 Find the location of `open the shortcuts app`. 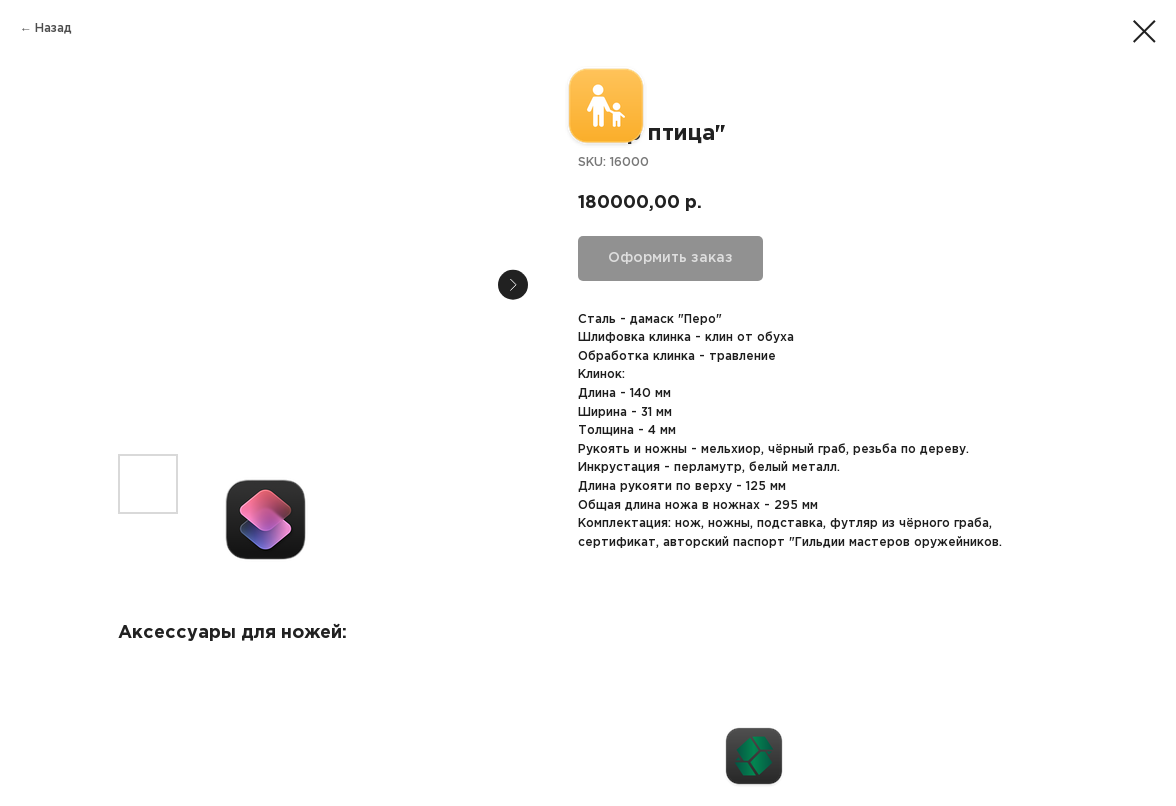

open the shortcuts app is located at coordinates (265, 519).